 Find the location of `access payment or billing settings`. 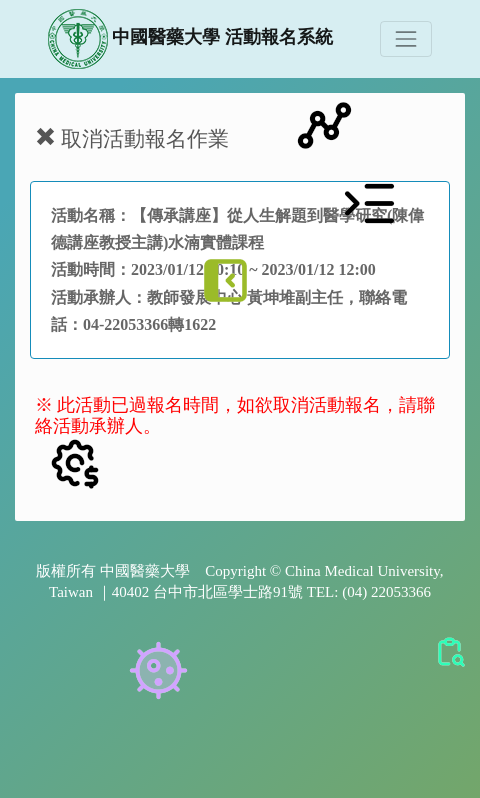

access payment or billing settings is located at coordinates (75, 463).